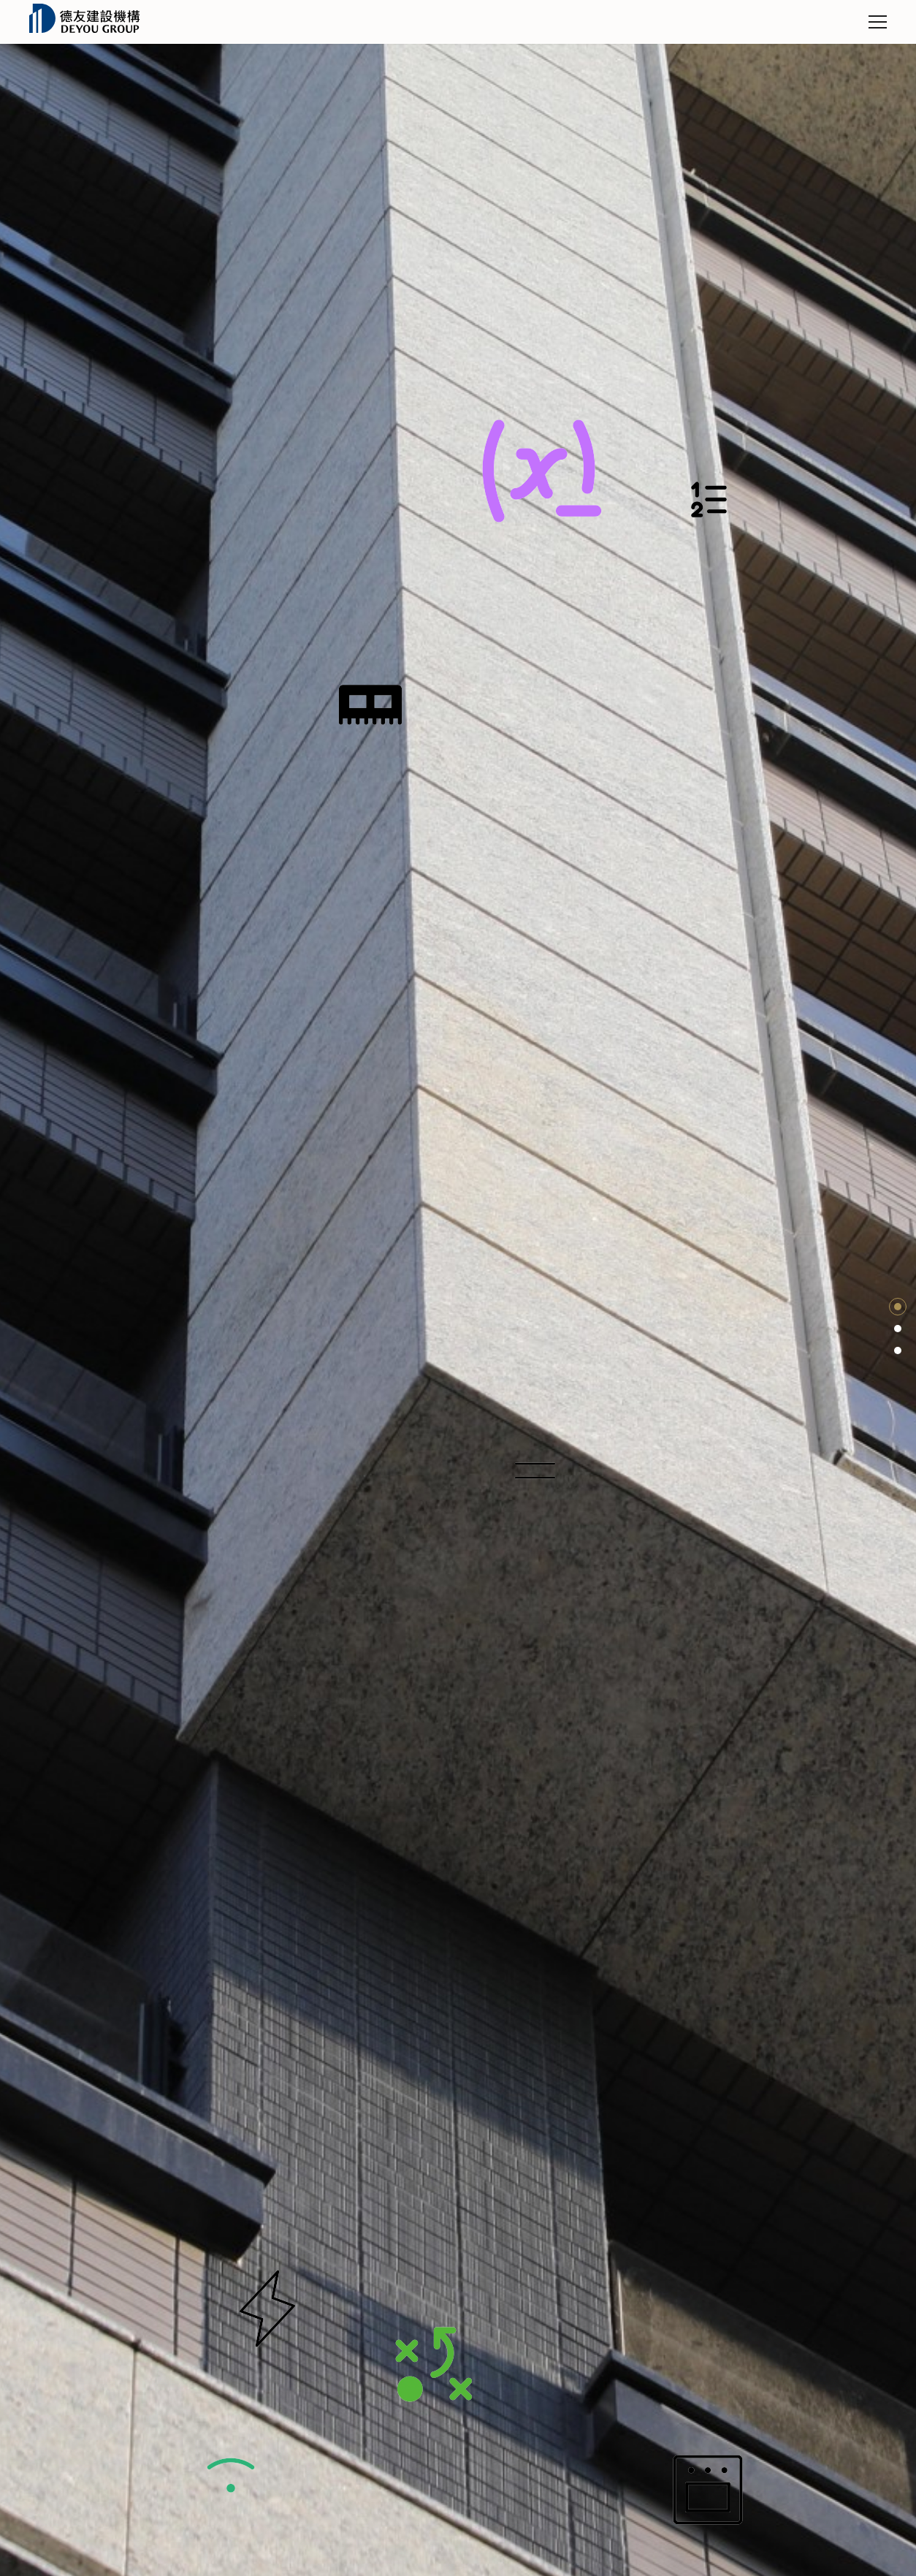 This screenshot has width=916, height=2576. What do you see at coordinates (430, 2365) in the screenshot?
I see `view game plan or strategy options` at bounding box center [430, 2365].